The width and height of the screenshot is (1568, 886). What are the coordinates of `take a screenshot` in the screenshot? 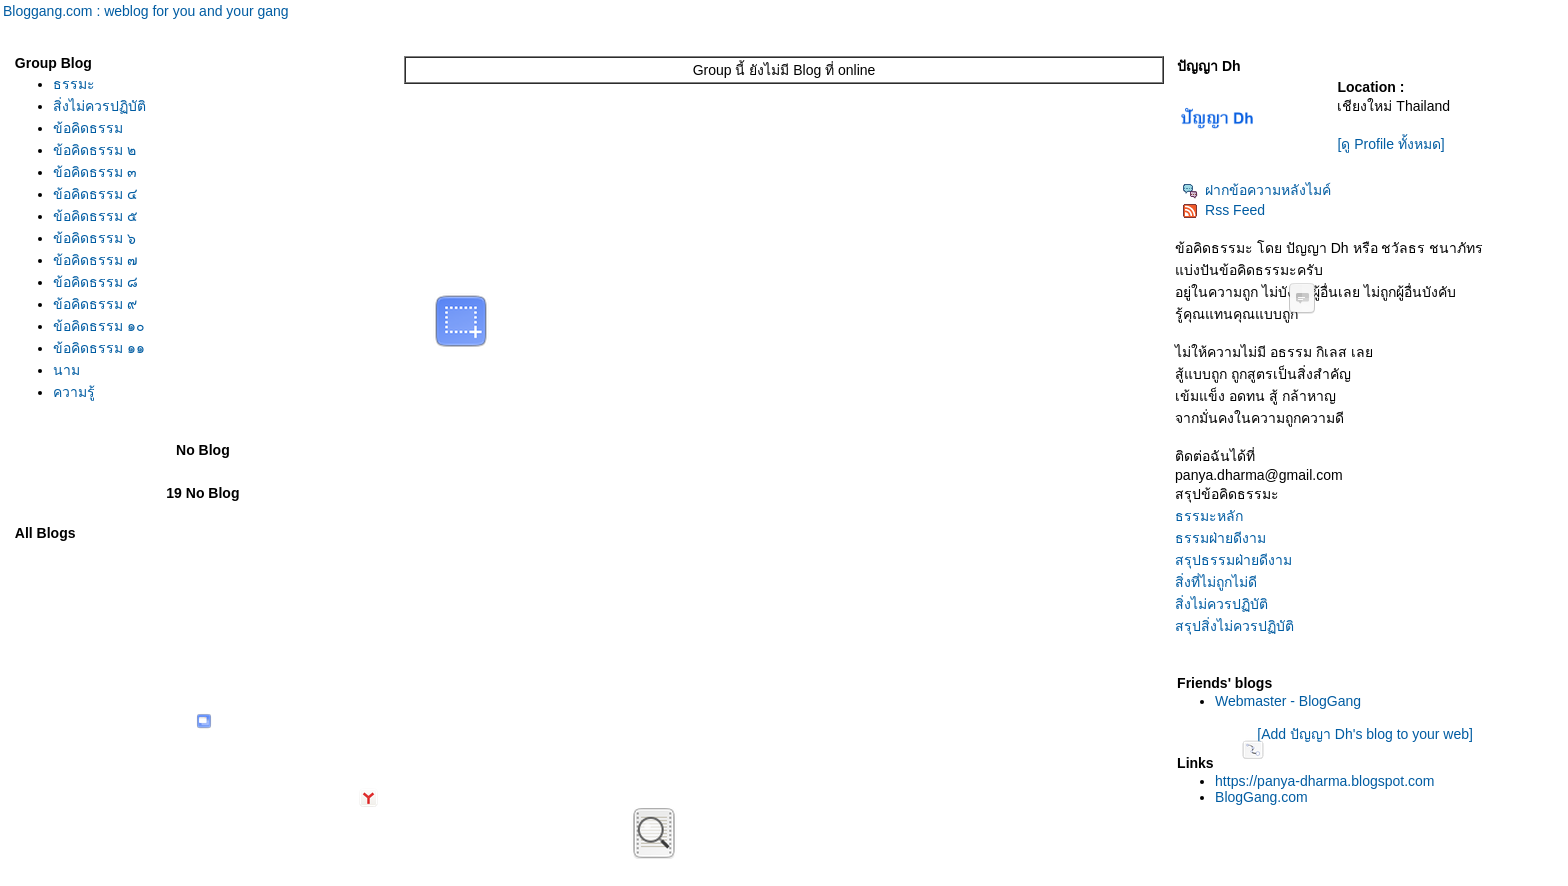 It's located at (461, 321).